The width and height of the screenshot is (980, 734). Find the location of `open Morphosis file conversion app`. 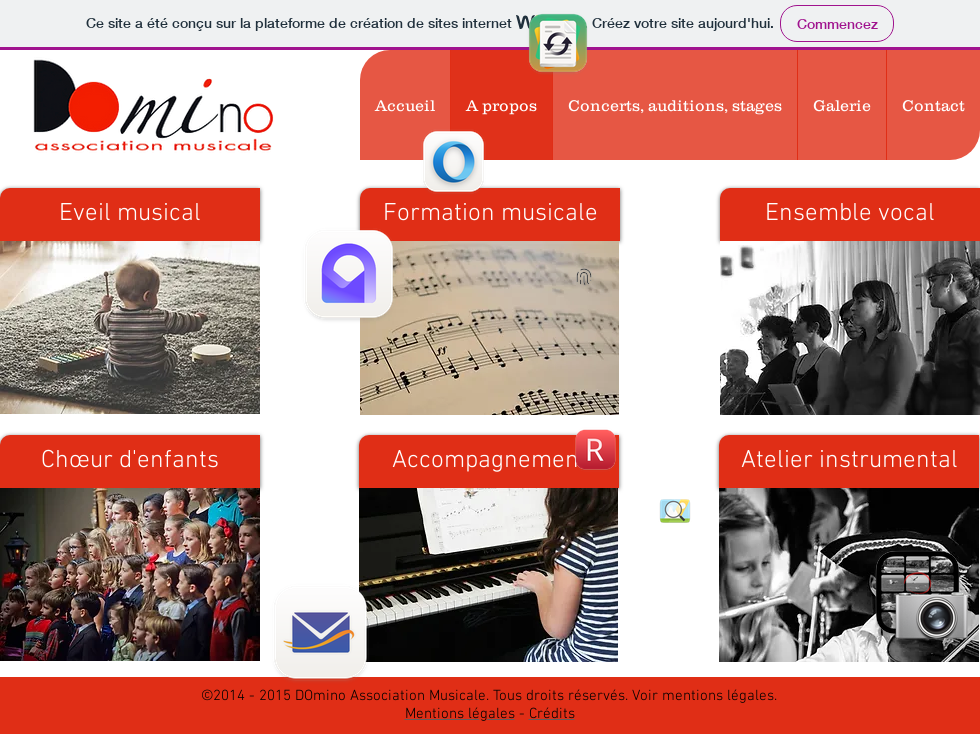

open Morphosis file conversion app is located at coordinates (558, 43).